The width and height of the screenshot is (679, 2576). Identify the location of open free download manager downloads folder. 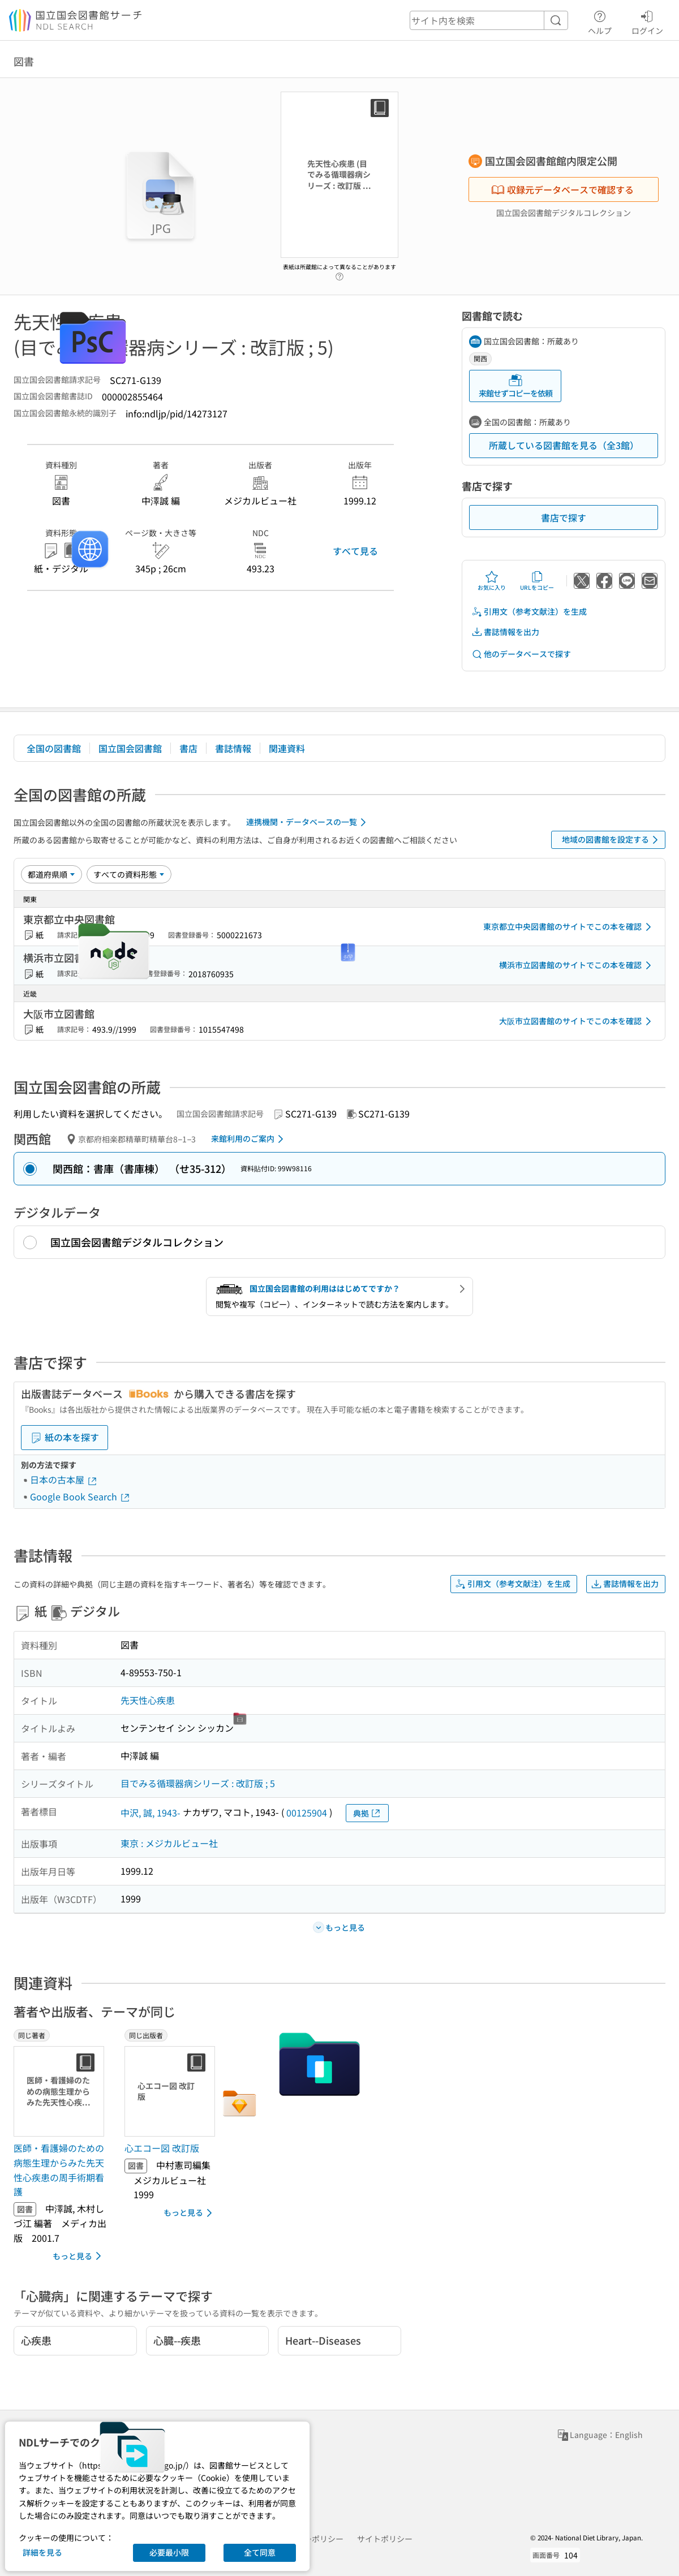
(132, 2449).